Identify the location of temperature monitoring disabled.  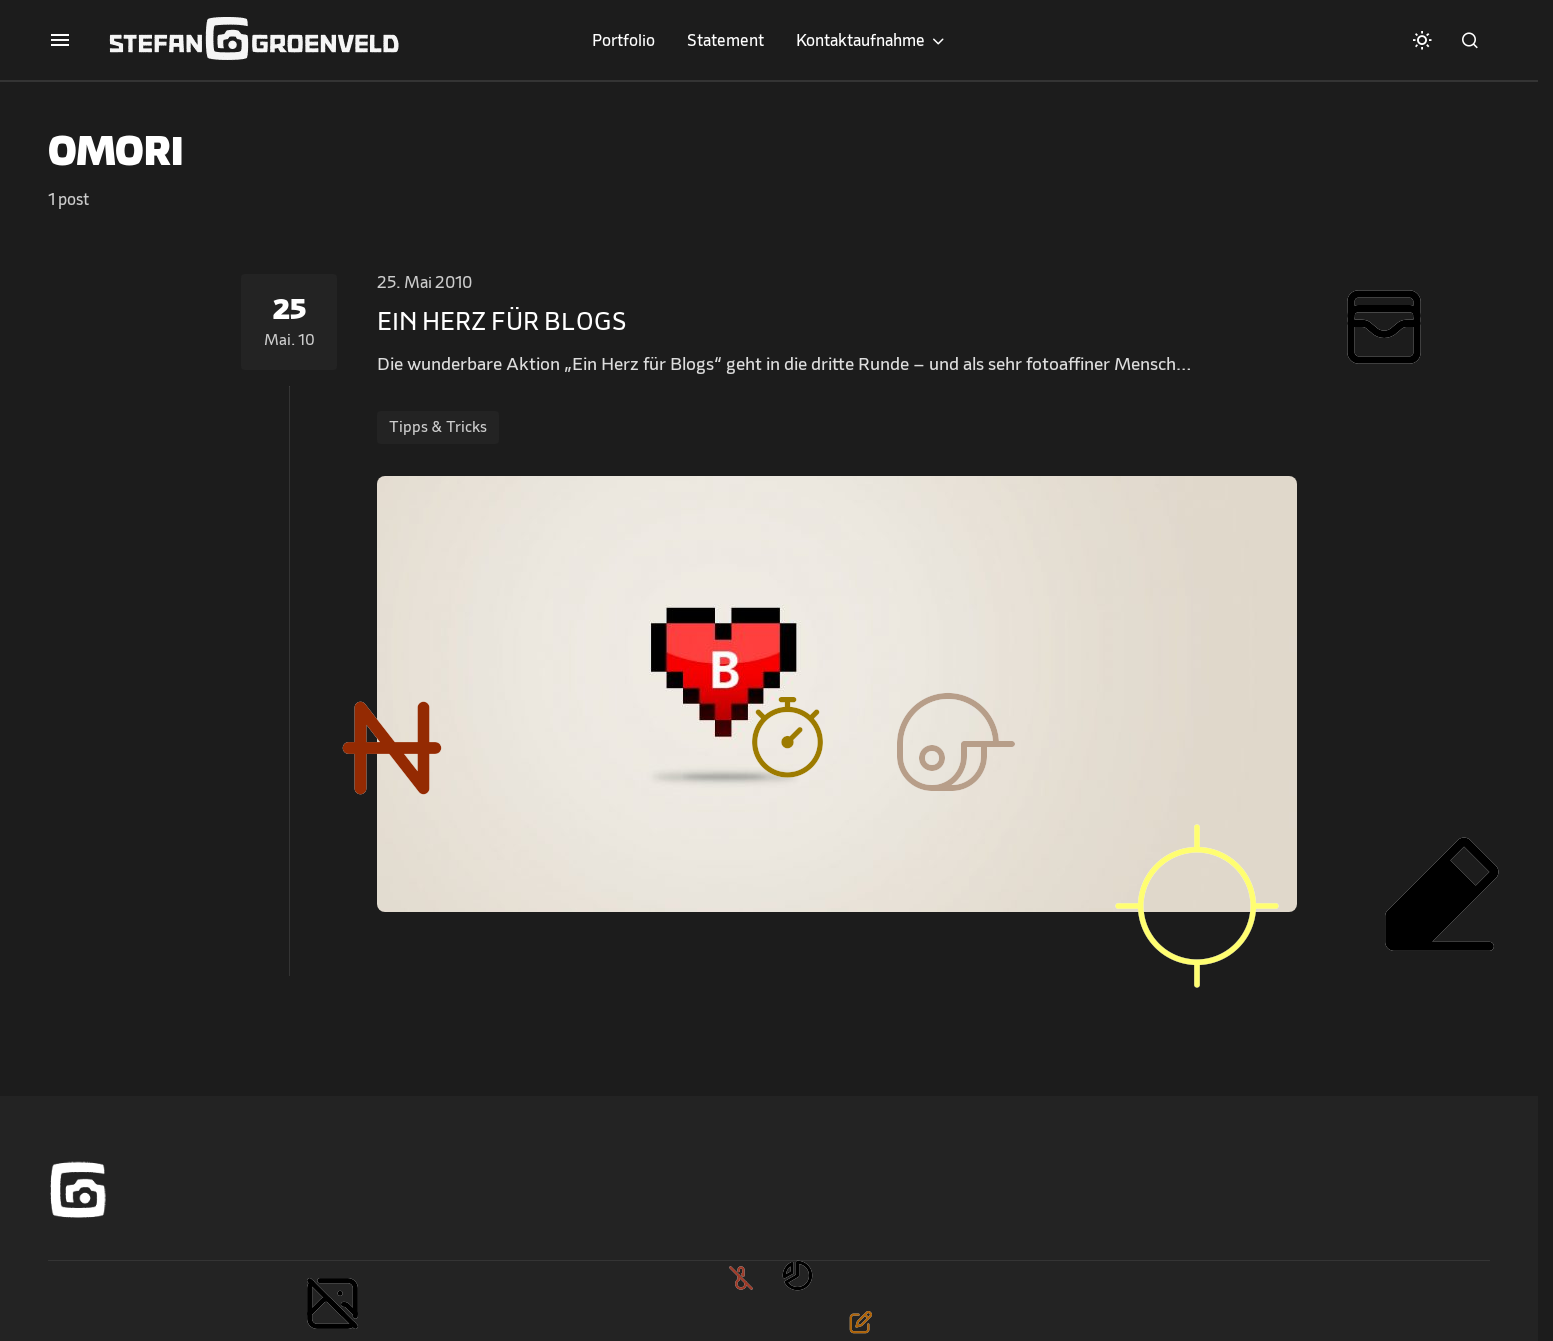
(741, 1278).